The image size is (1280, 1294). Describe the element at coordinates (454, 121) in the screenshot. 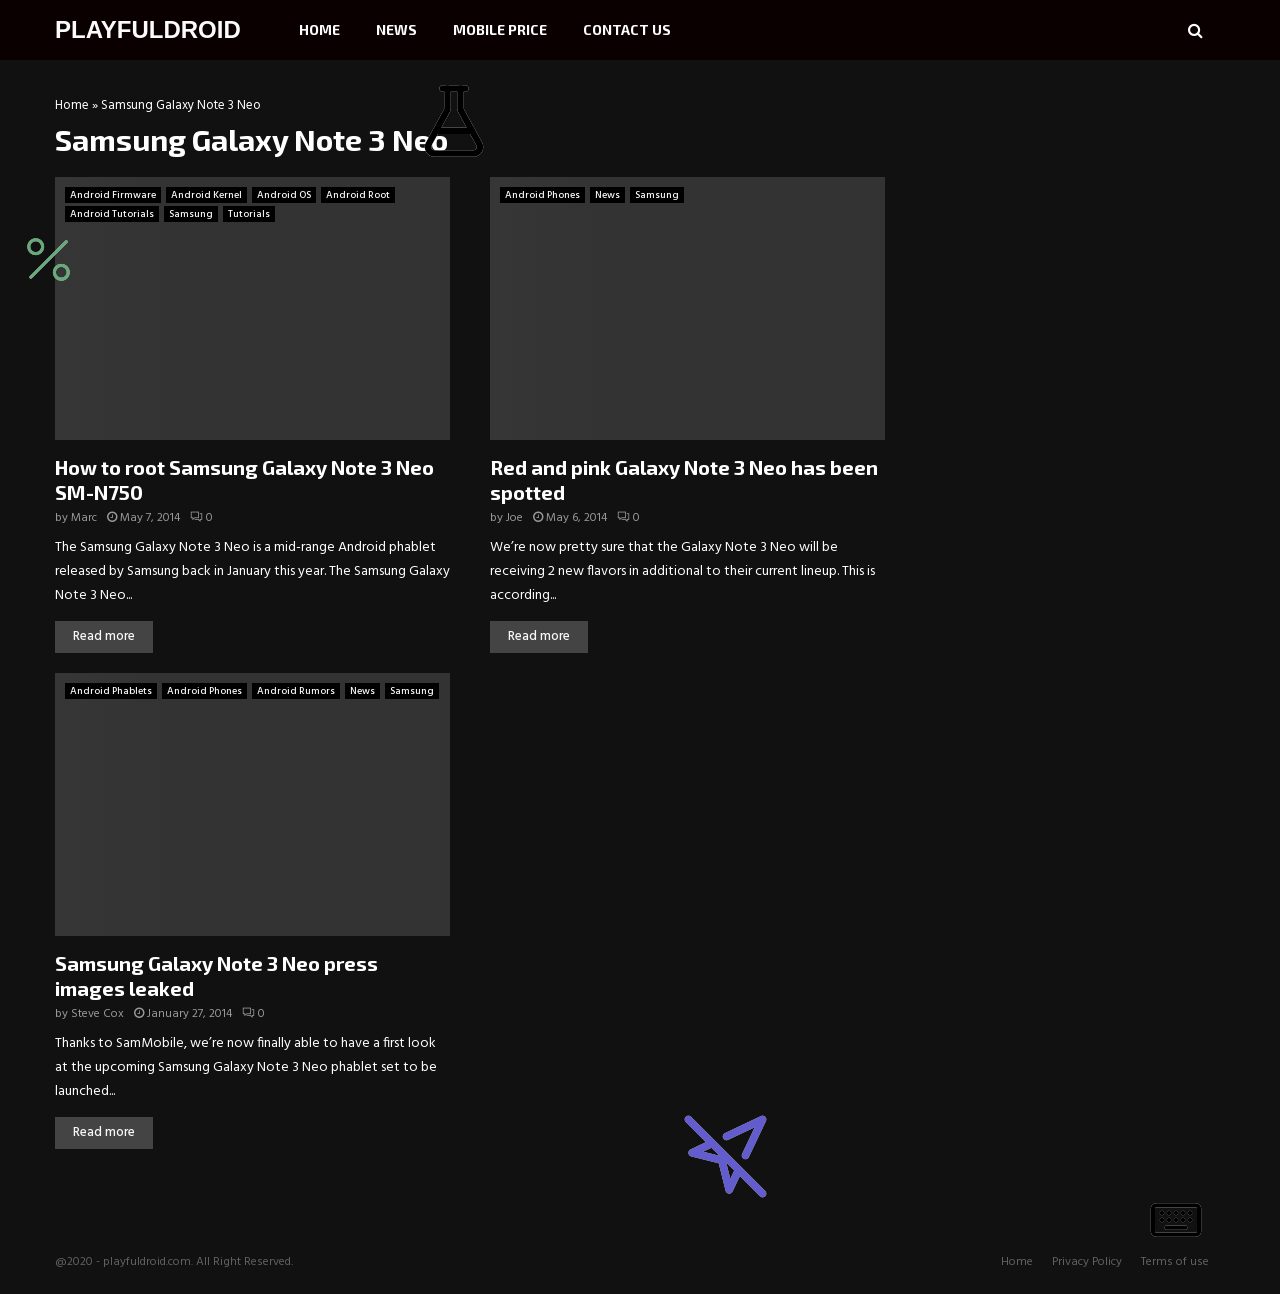

I see `access science or laboratory features` at that location.